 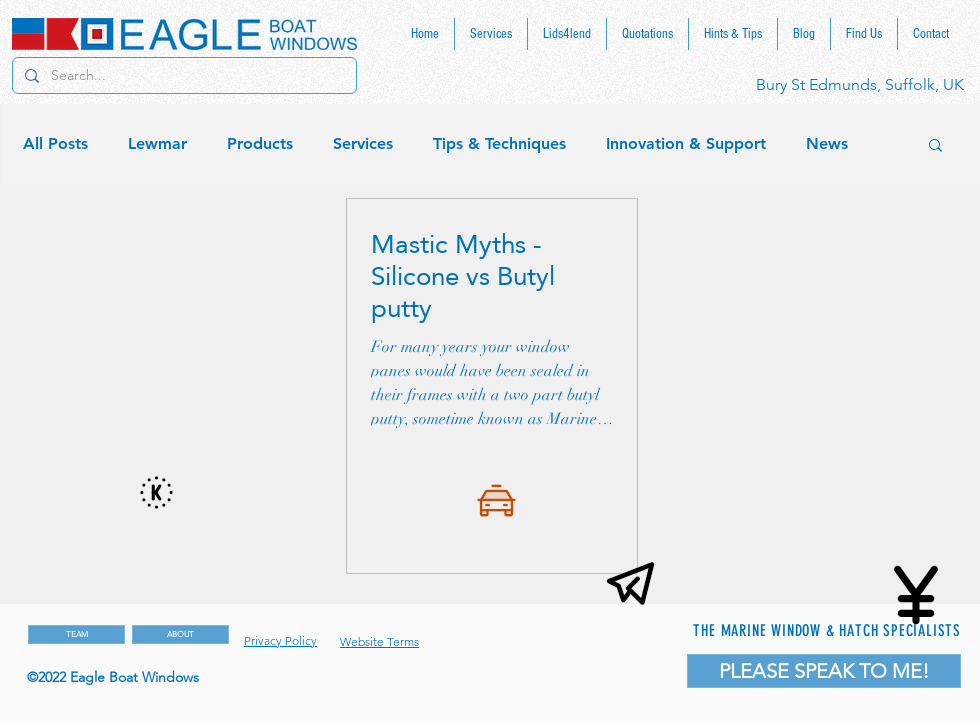 I want to click on open telegram messaging app, so click(x=630, y=583).